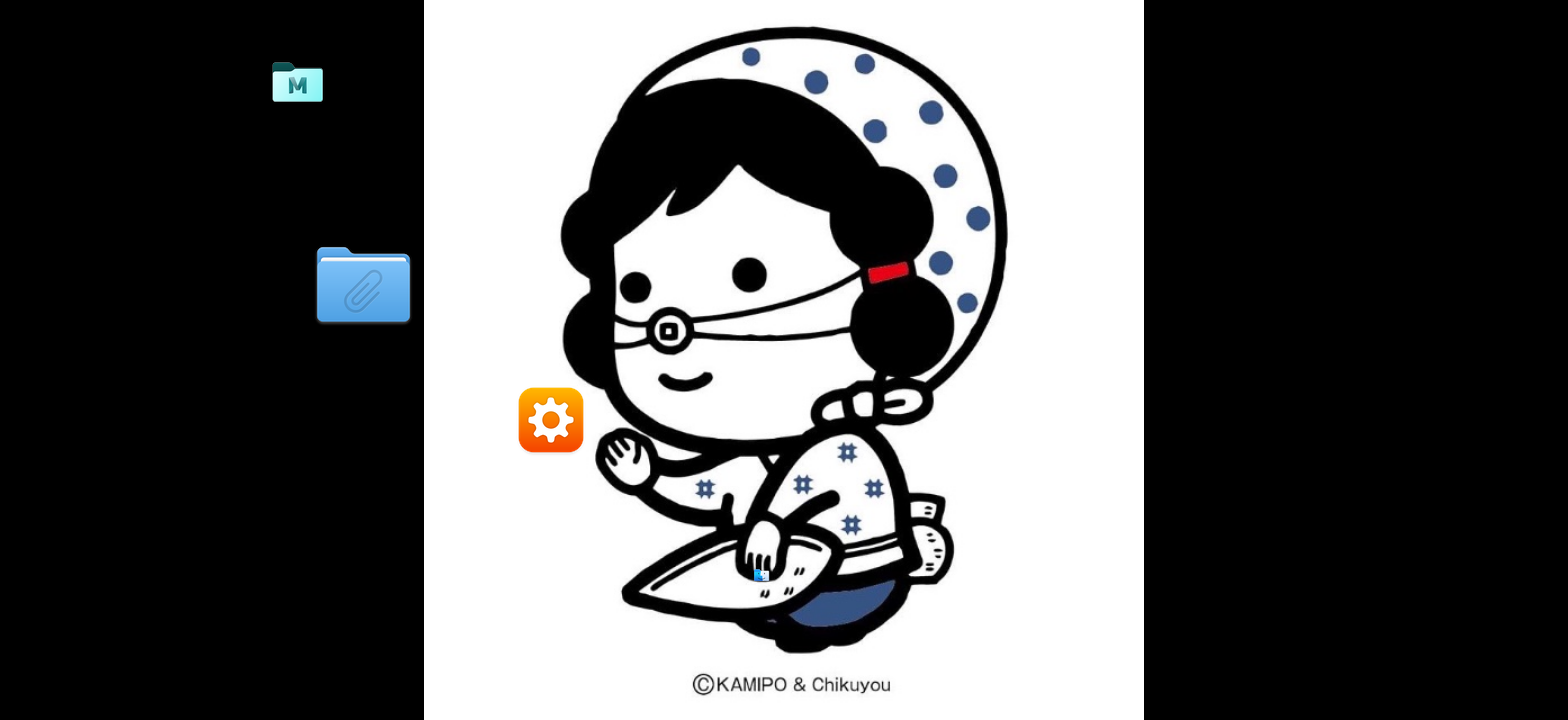 The image size is (1568, 720). I want to click on open folder containing email attachments, so click(363, 284).